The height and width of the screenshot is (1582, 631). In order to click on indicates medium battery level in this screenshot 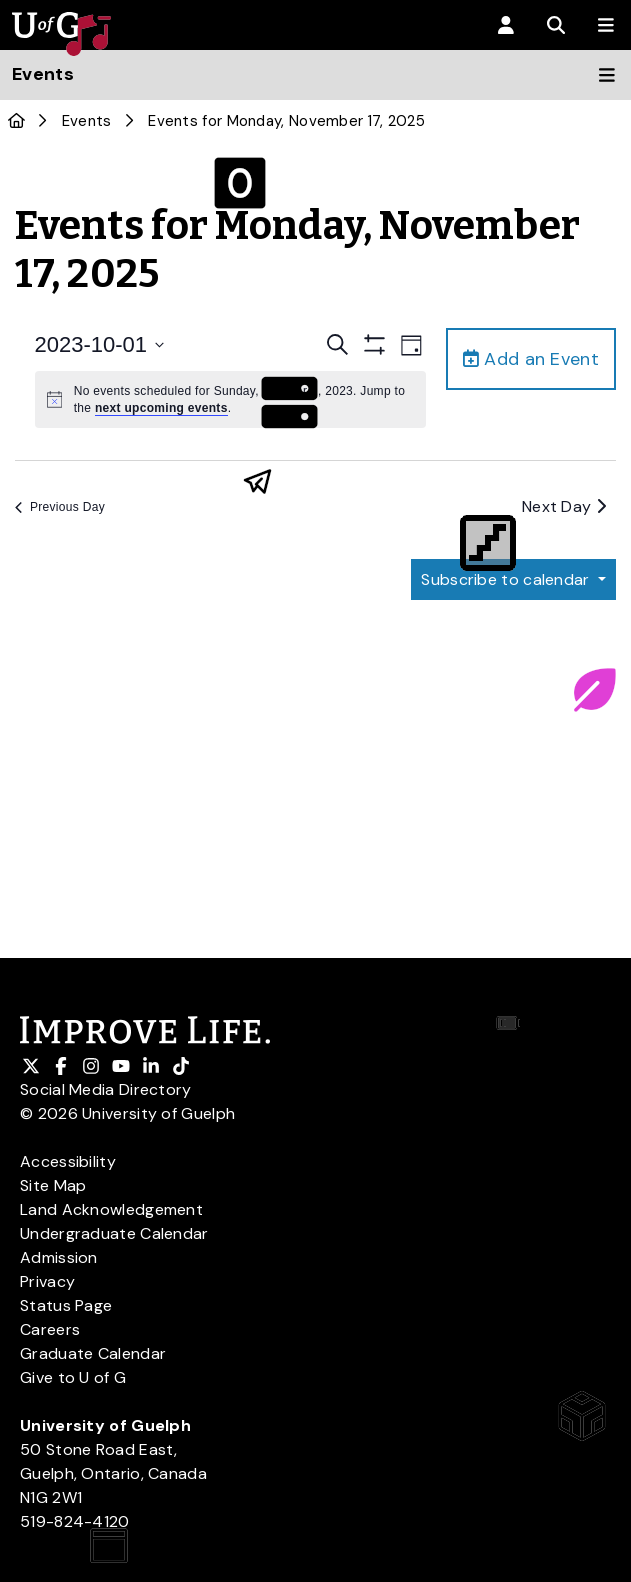, I will do `click(508, 1023)`.